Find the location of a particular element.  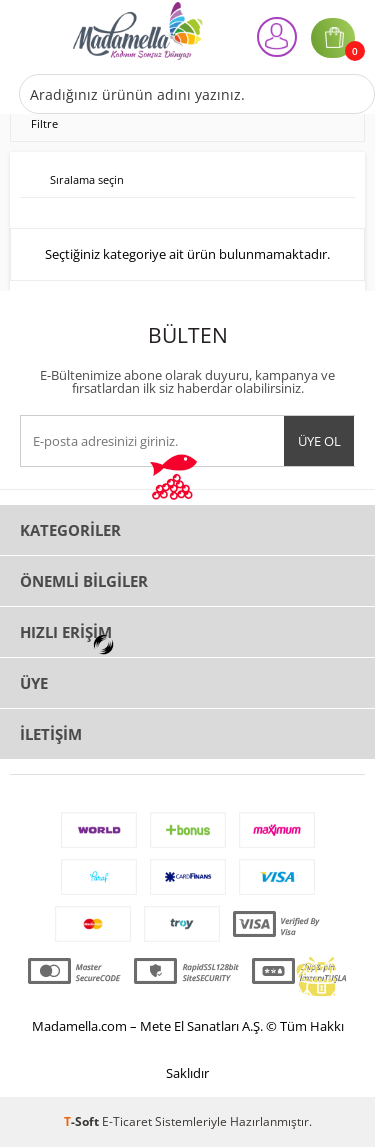

a trapped or dangerous treasure chest in a game is located at coordinates (316, 976).